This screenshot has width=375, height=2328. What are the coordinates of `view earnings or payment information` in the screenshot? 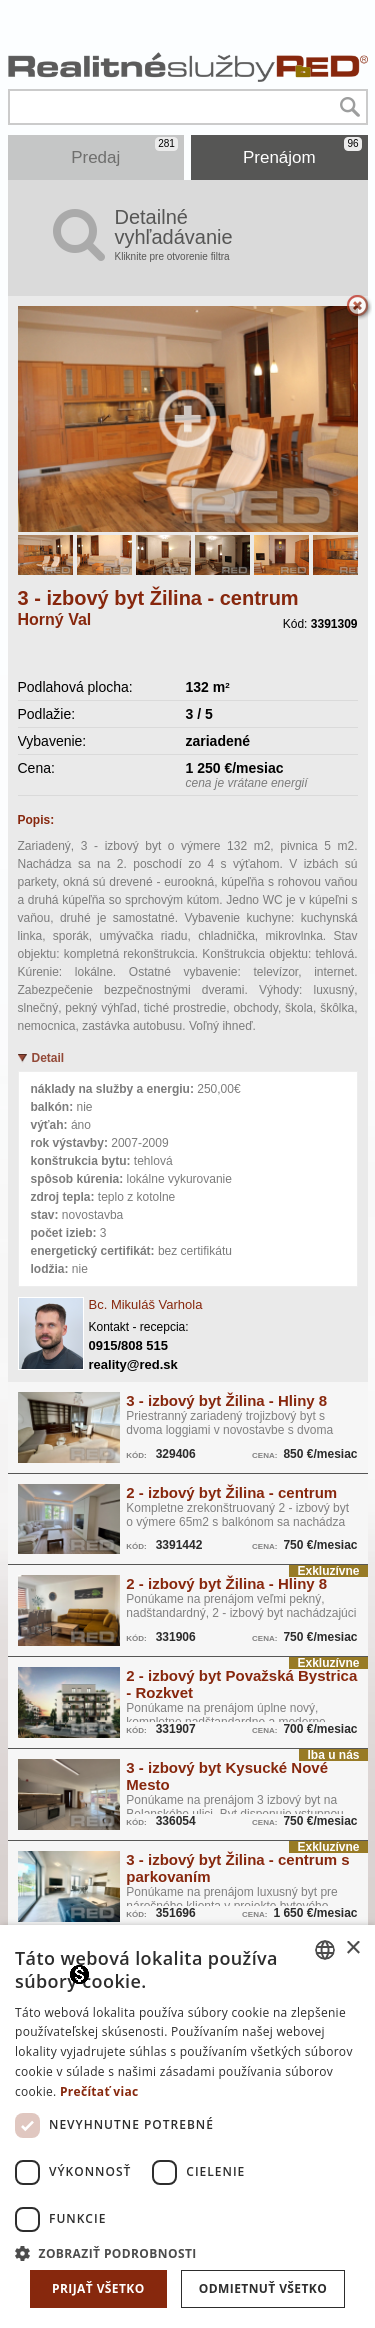 It's located at (79, 1974).